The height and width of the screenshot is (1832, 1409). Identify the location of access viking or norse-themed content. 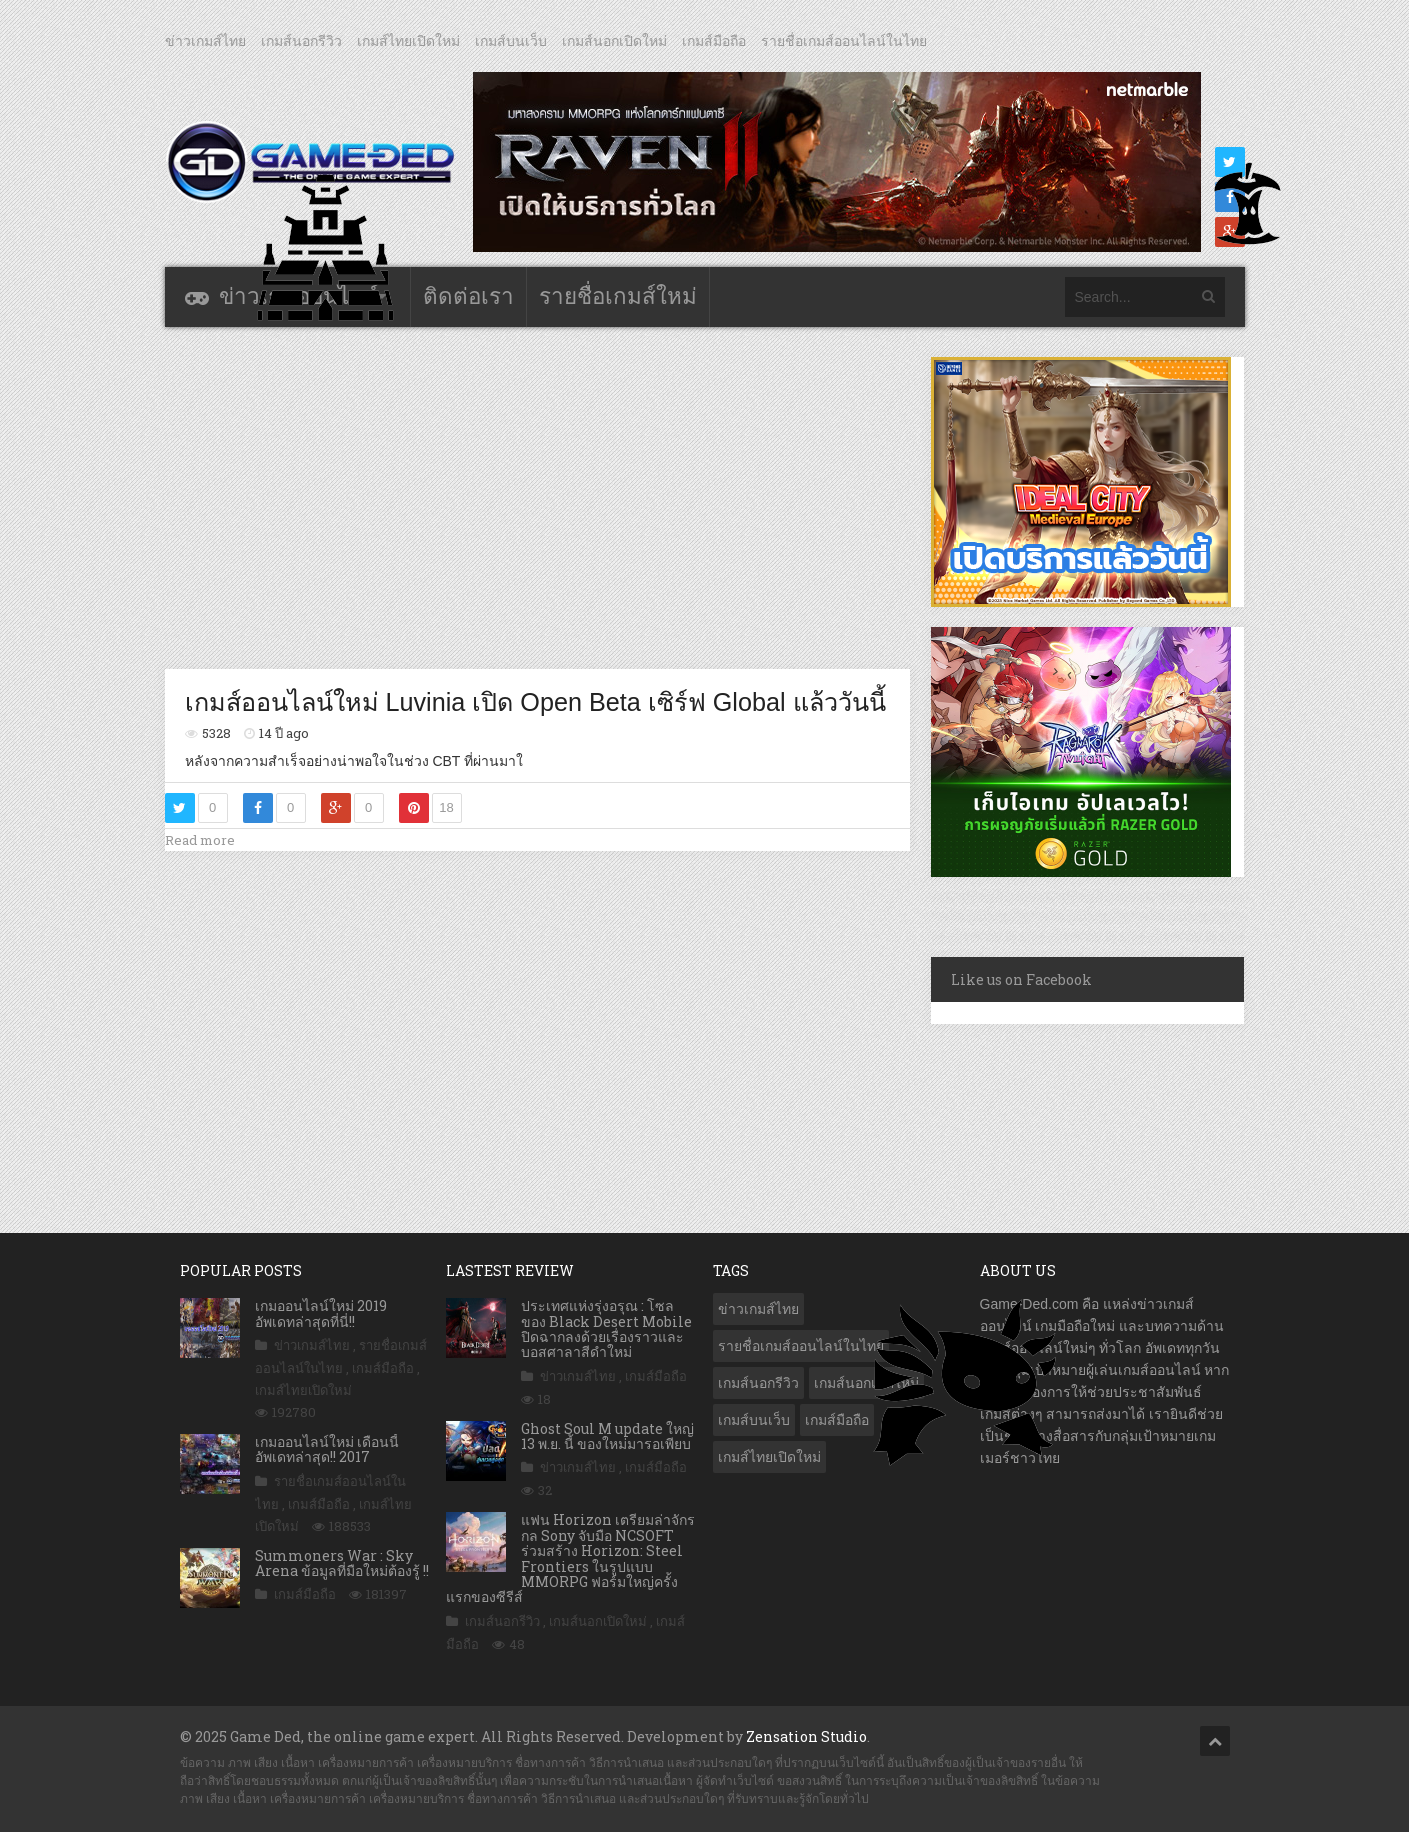
(325, 247).